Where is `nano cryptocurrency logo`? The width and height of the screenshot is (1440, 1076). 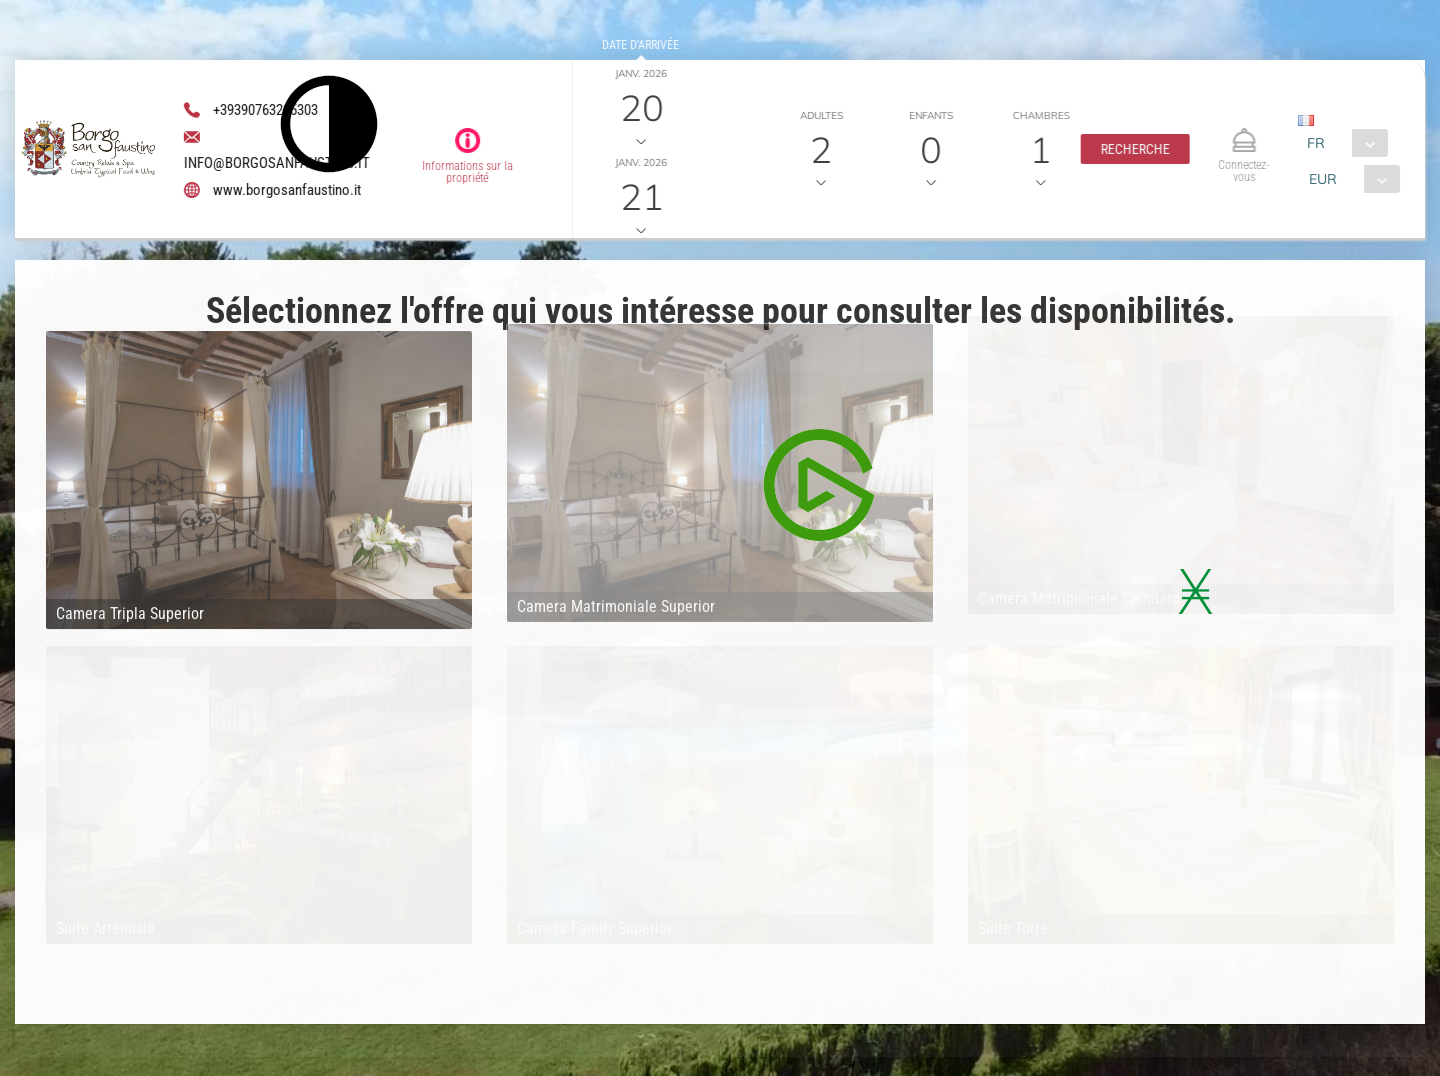 nano cryptocurrency logo is located at coordinates (1195, 591).